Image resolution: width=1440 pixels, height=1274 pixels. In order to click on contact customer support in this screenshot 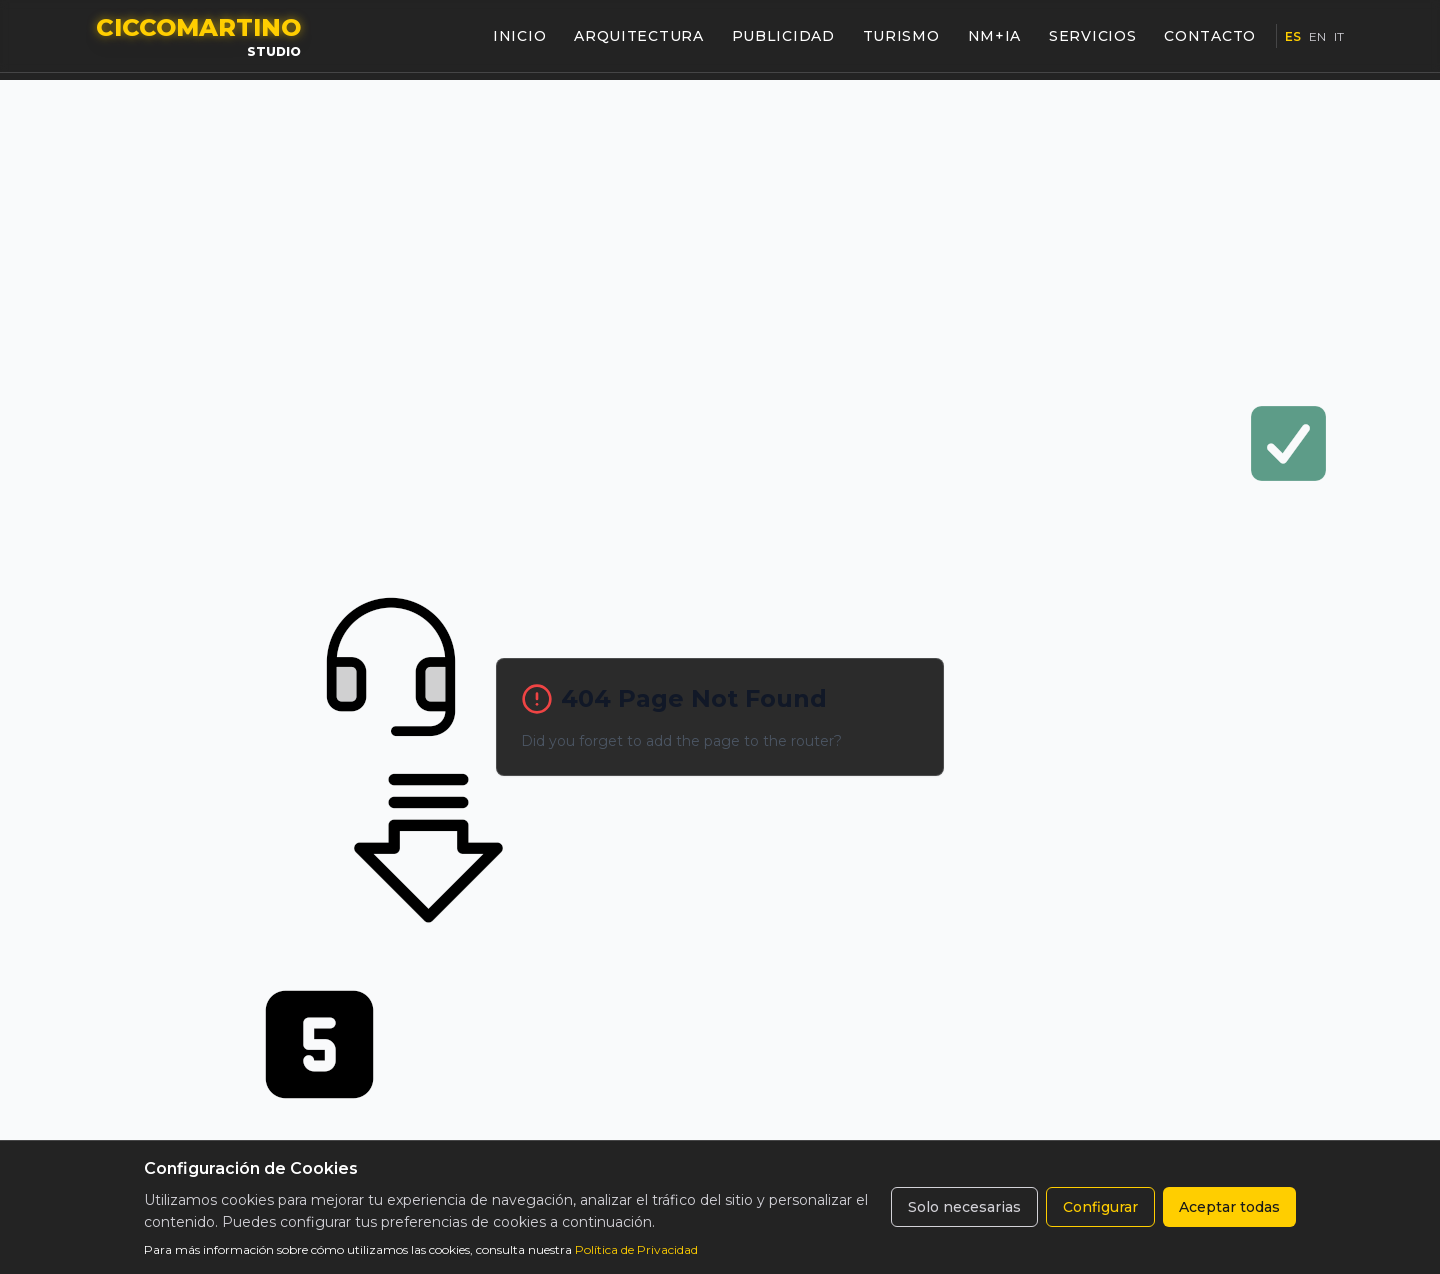, I will do `click(391, 662)`.